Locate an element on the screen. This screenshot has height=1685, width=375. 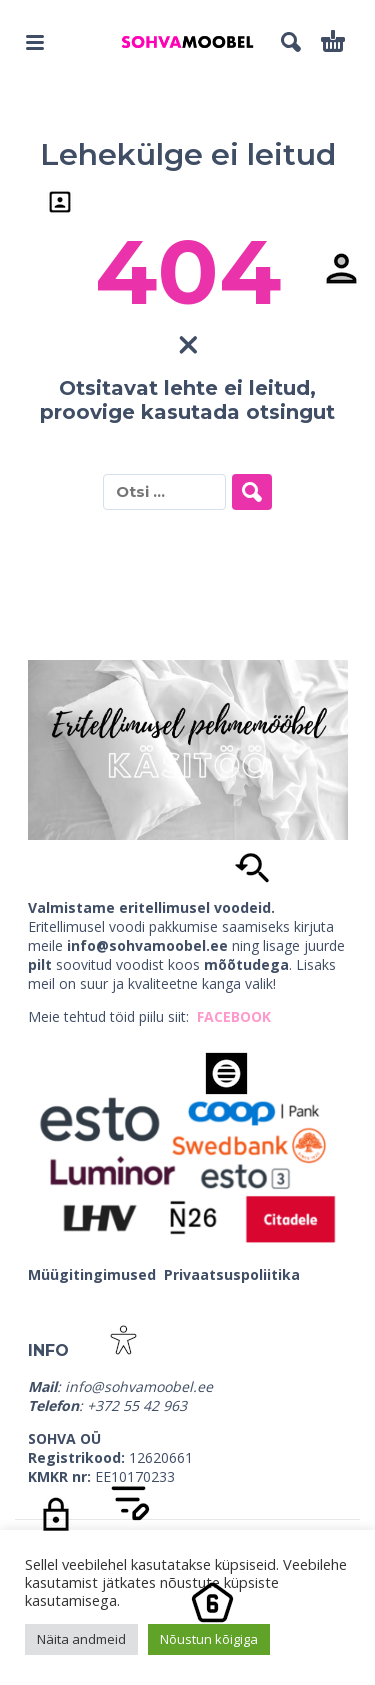
edit filter settings is located at coordinates (128, 1499).